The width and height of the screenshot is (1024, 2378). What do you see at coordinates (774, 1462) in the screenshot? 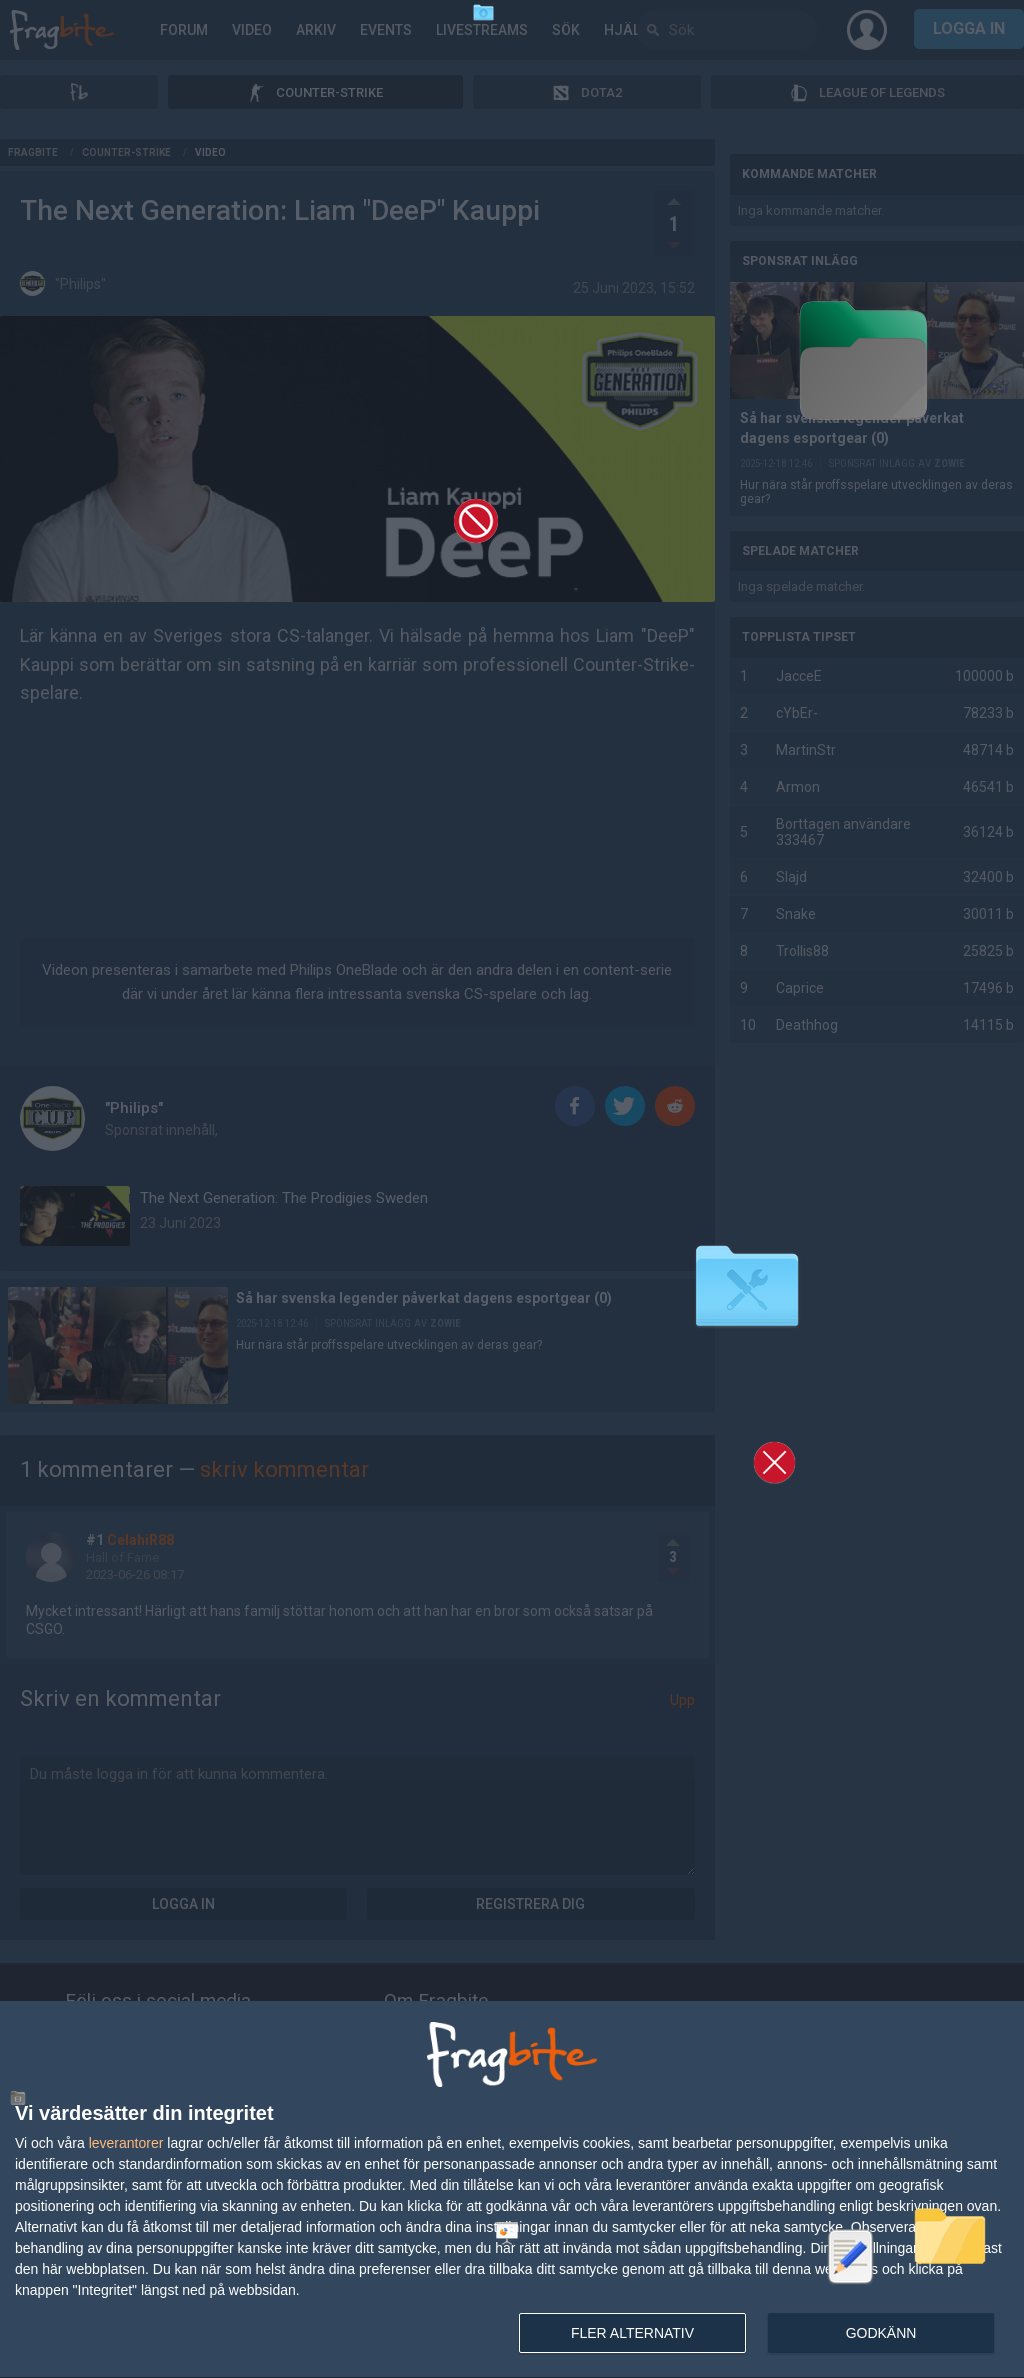
I see `indicates a file or content that cannot be read` at bounding box center [774, 1462].